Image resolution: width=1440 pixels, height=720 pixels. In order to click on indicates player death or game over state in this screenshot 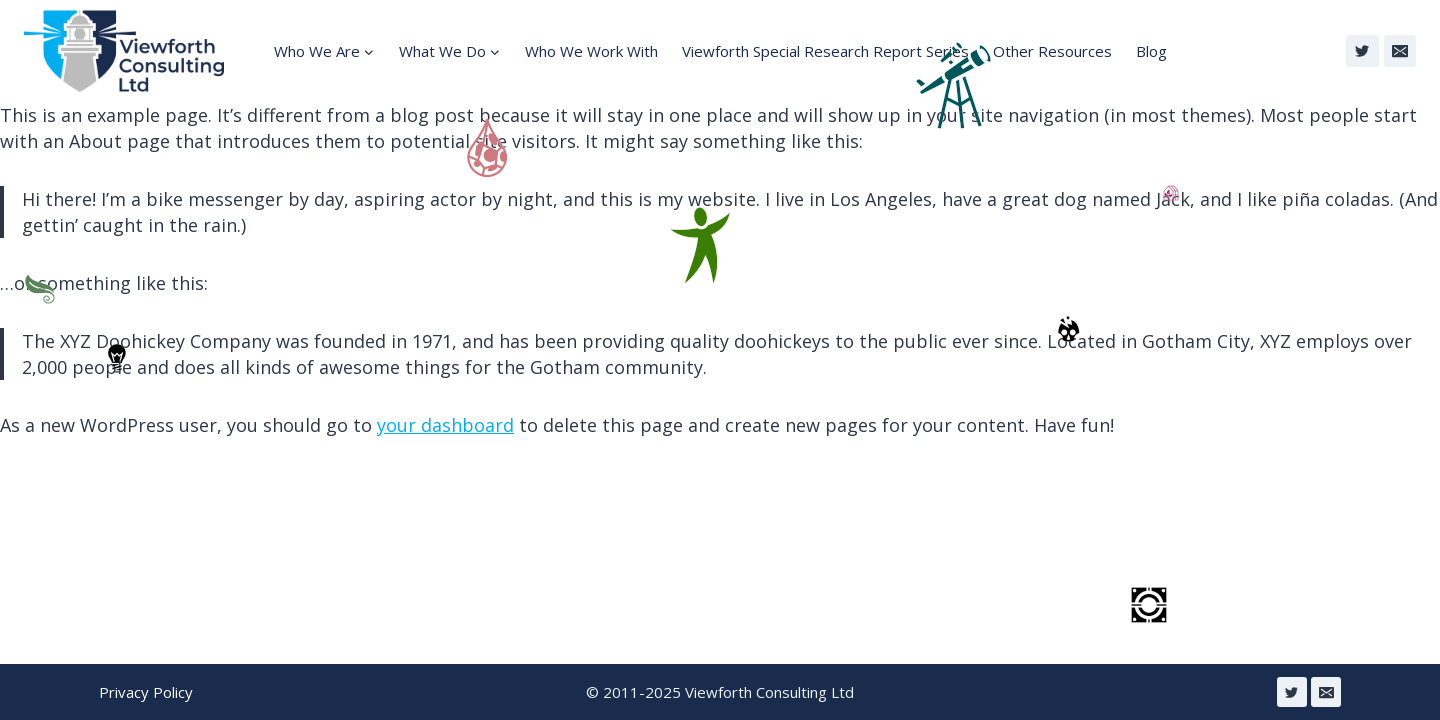, I will do `click(1068, 329)`.